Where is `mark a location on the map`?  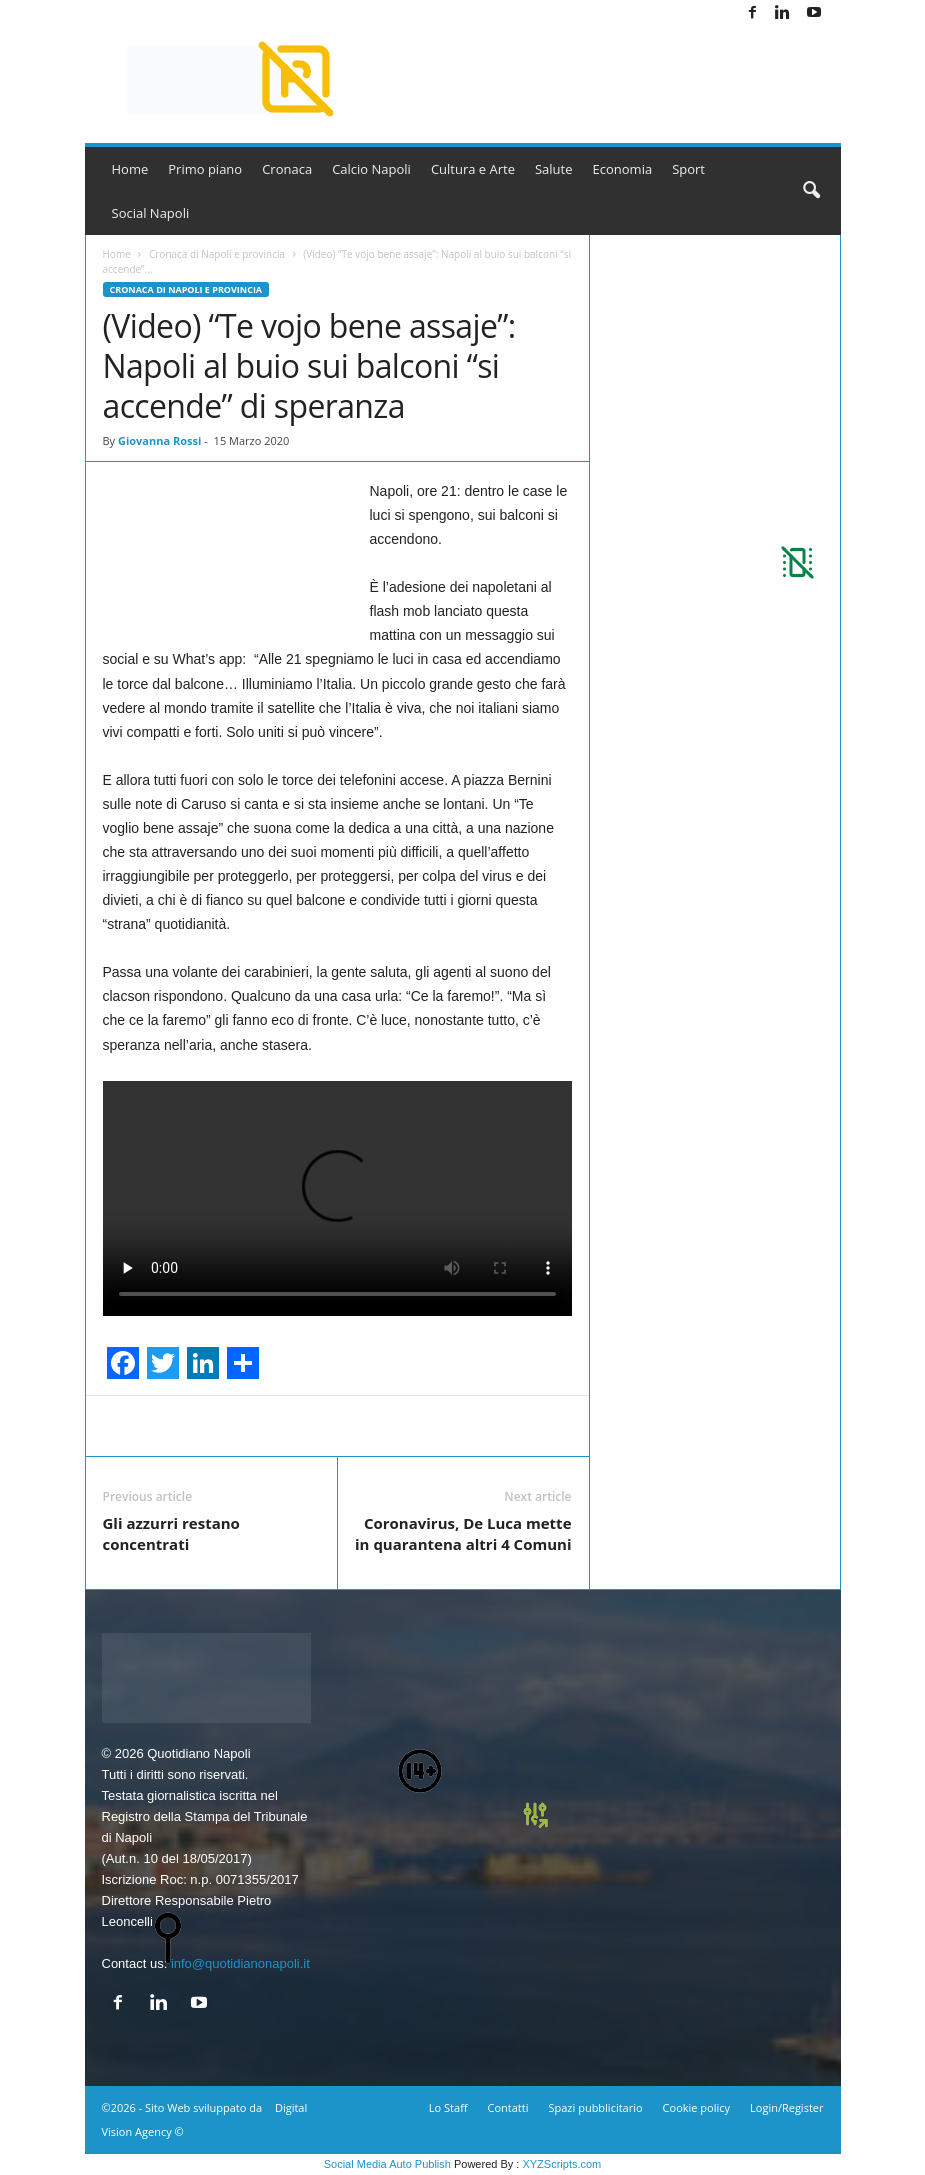 mark a location on the map is located at coordinates (168, 1938).